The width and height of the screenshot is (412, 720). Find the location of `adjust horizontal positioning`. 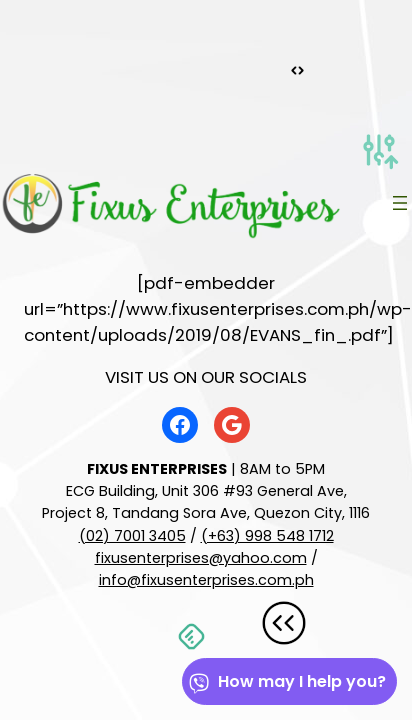

adjust horizontal positioning is located at coordinates (297, 70).